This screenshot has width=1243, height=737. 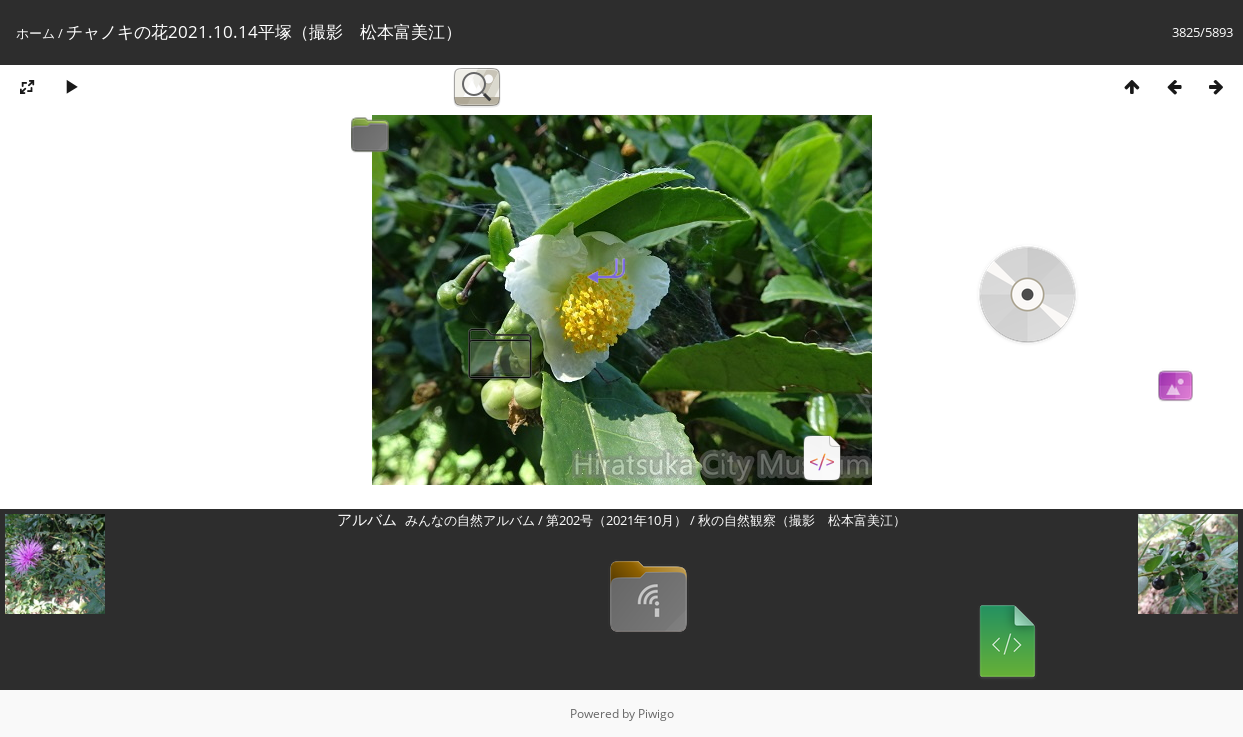 What do you see at coordinates (822, 458) in the screenshot?
I see `a maven xml configuration file` at bounding box center [822, 458].